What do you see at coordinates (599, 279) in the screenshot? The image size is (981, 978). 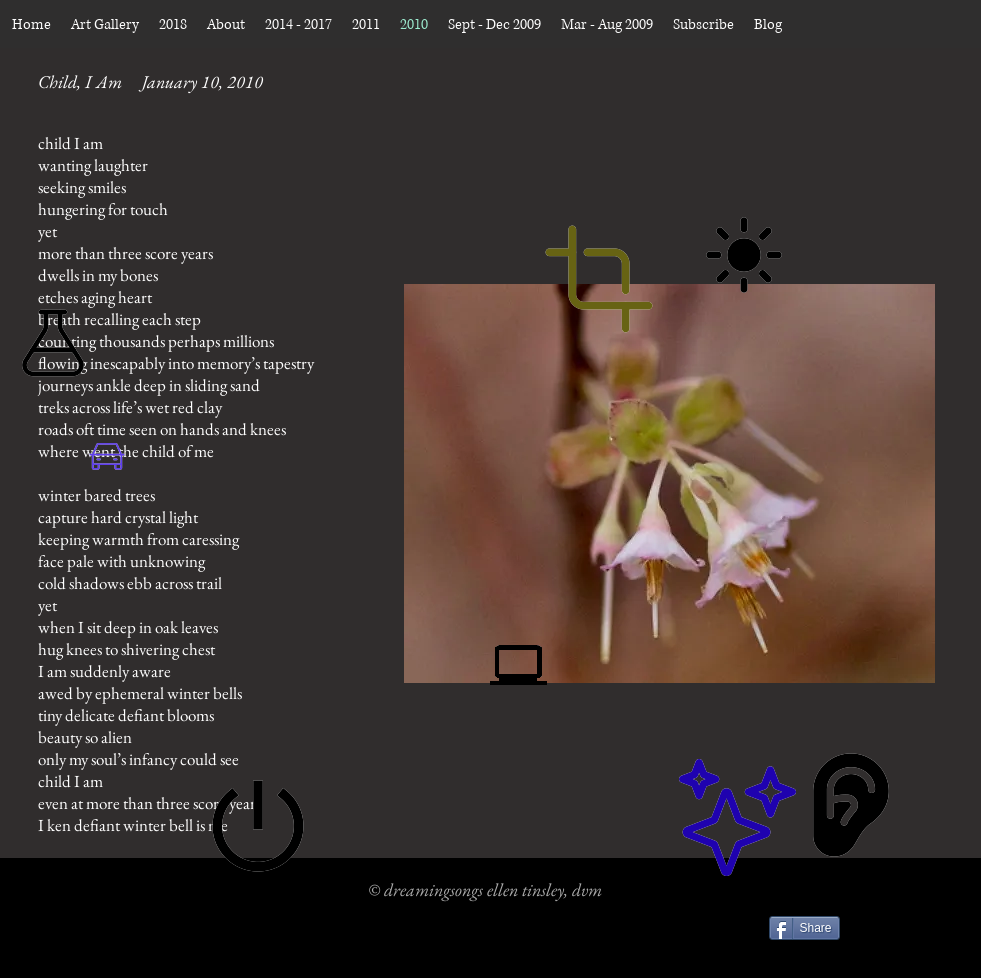 I see `crop an image or photo` at bounding box center [599, 279].